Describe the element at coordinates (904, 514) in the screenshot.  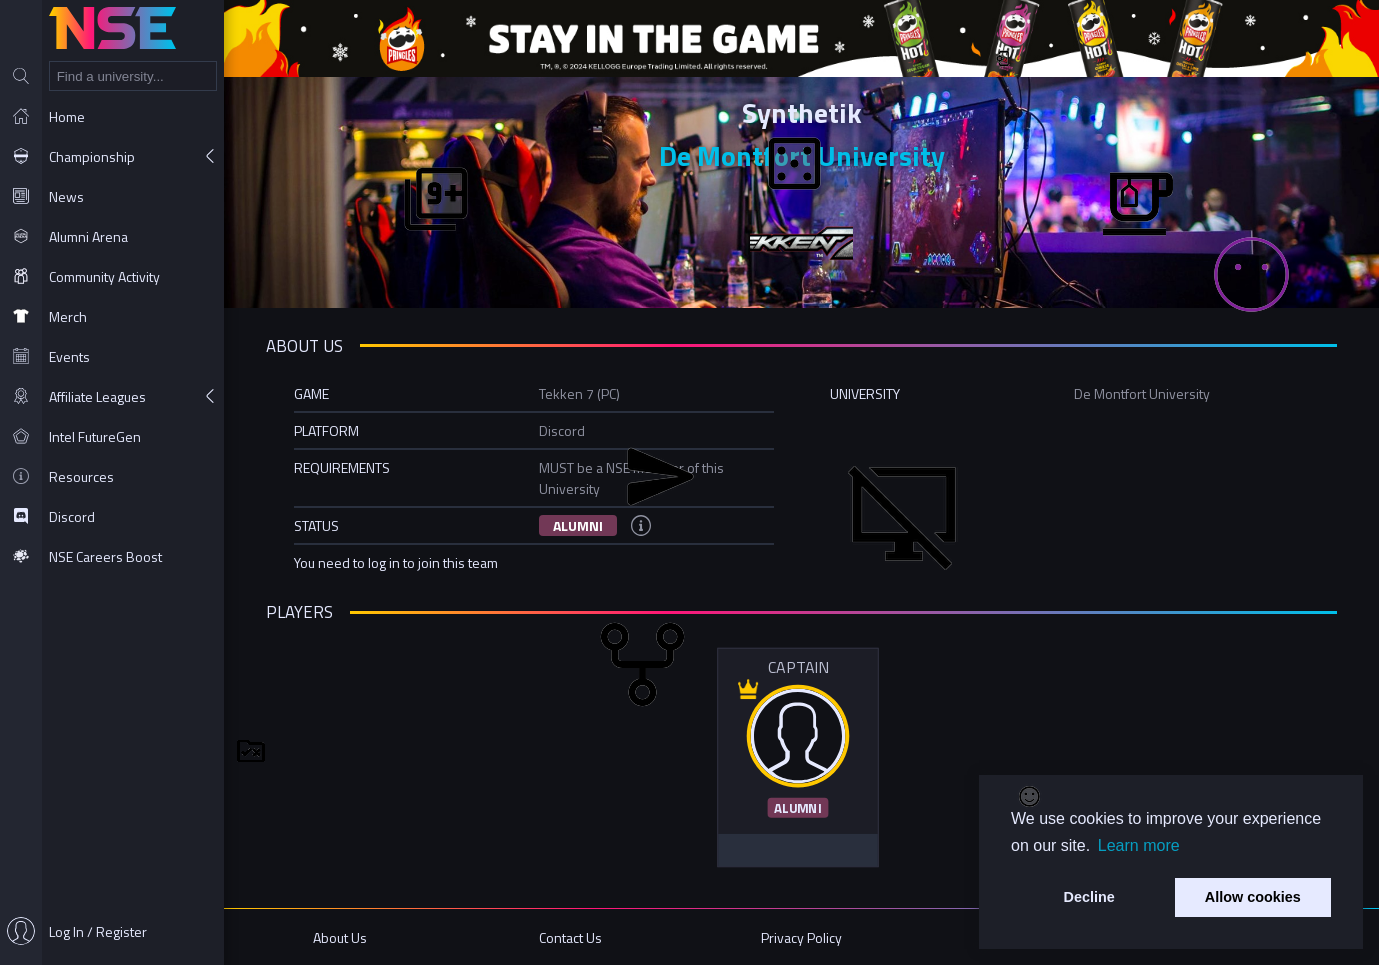
I see `desktop access is currently disabled` at that location.